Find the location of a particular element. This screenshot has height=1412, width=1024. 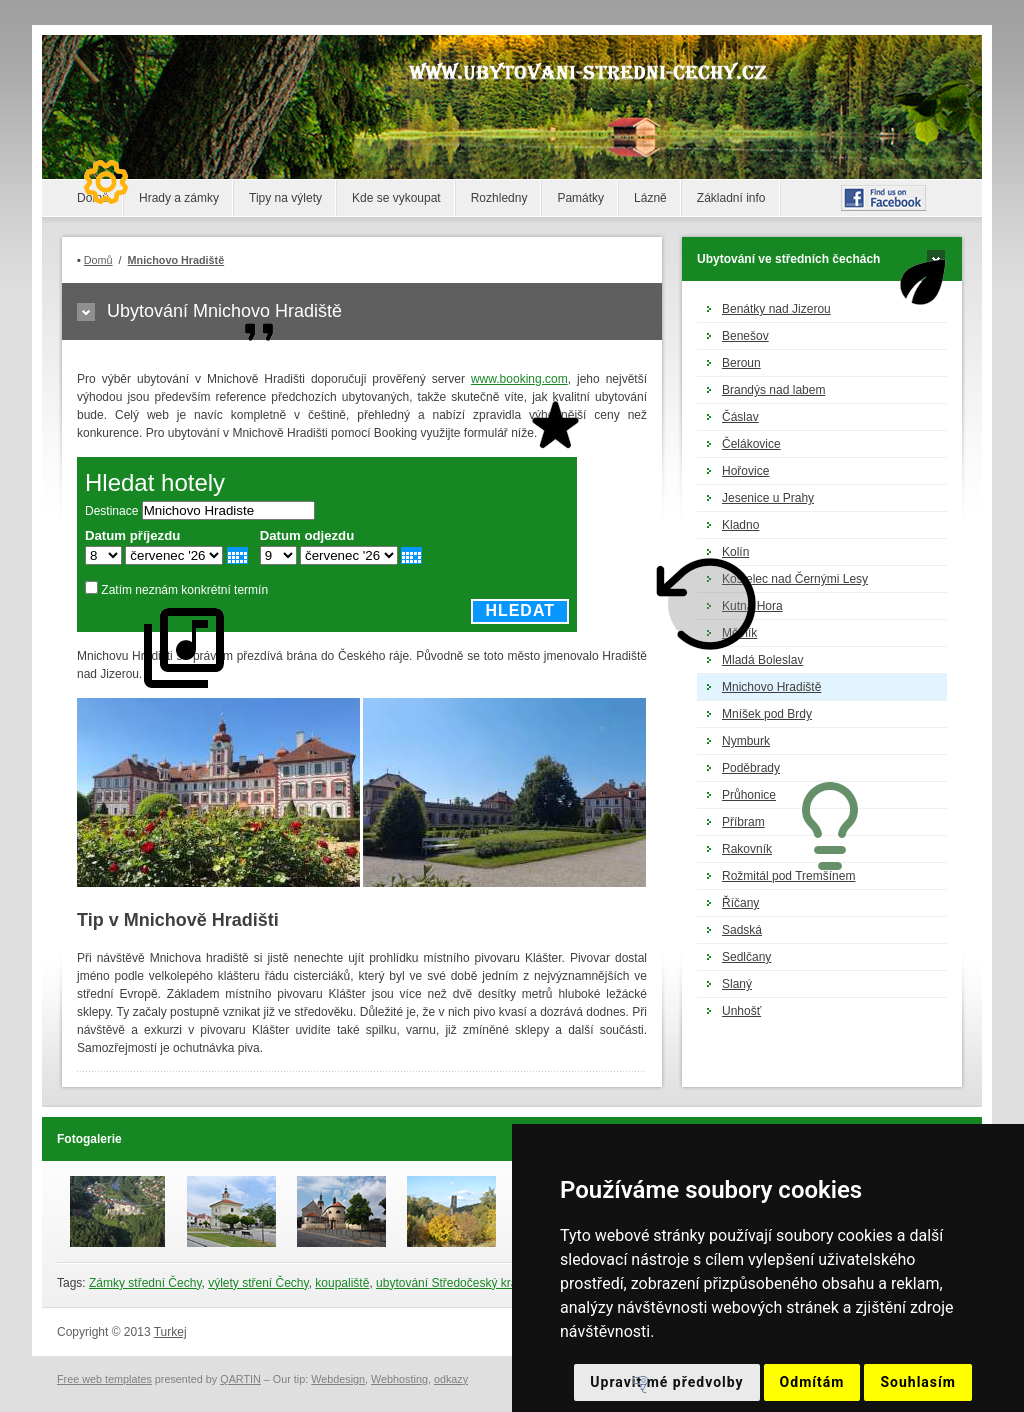

undo last action is located at coordinates (710, 604).